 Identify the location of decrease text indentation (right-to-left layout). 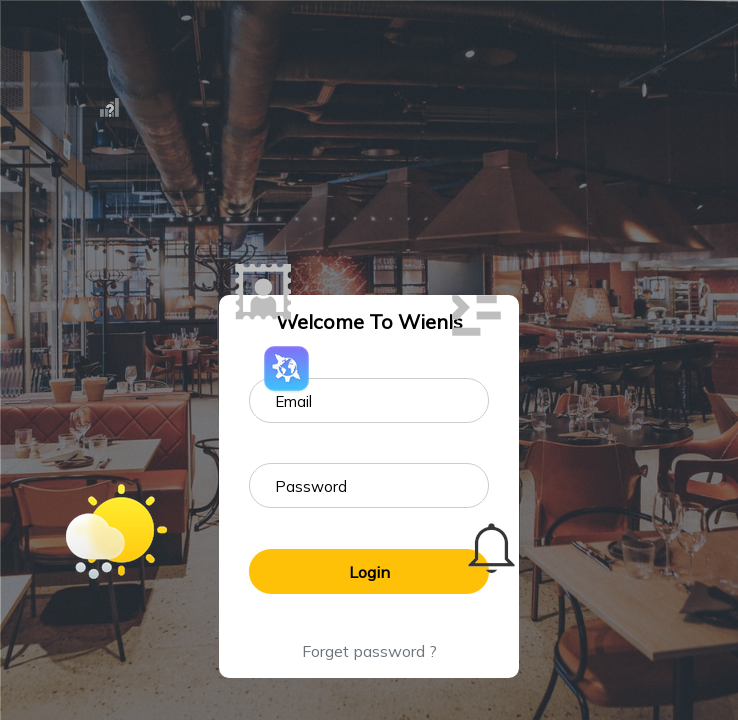
(476, 315).